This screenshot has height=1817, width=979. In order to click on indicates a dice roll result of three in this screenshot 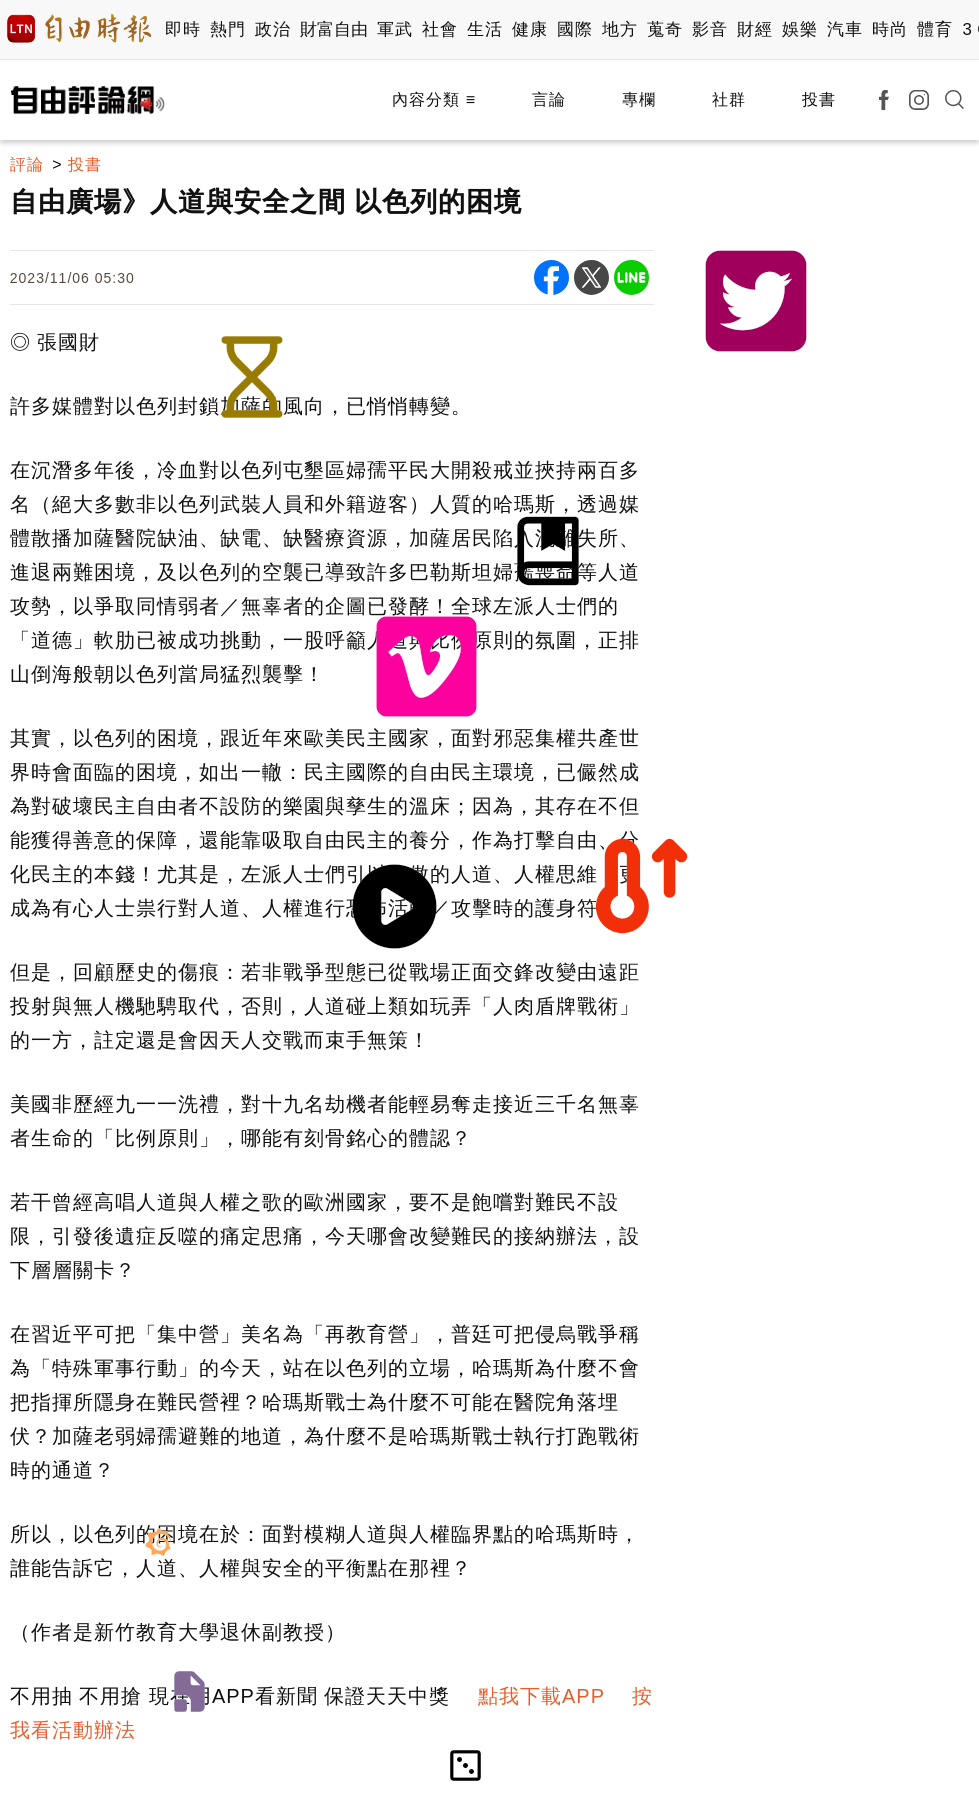, I will do `click(465, 1765)`.